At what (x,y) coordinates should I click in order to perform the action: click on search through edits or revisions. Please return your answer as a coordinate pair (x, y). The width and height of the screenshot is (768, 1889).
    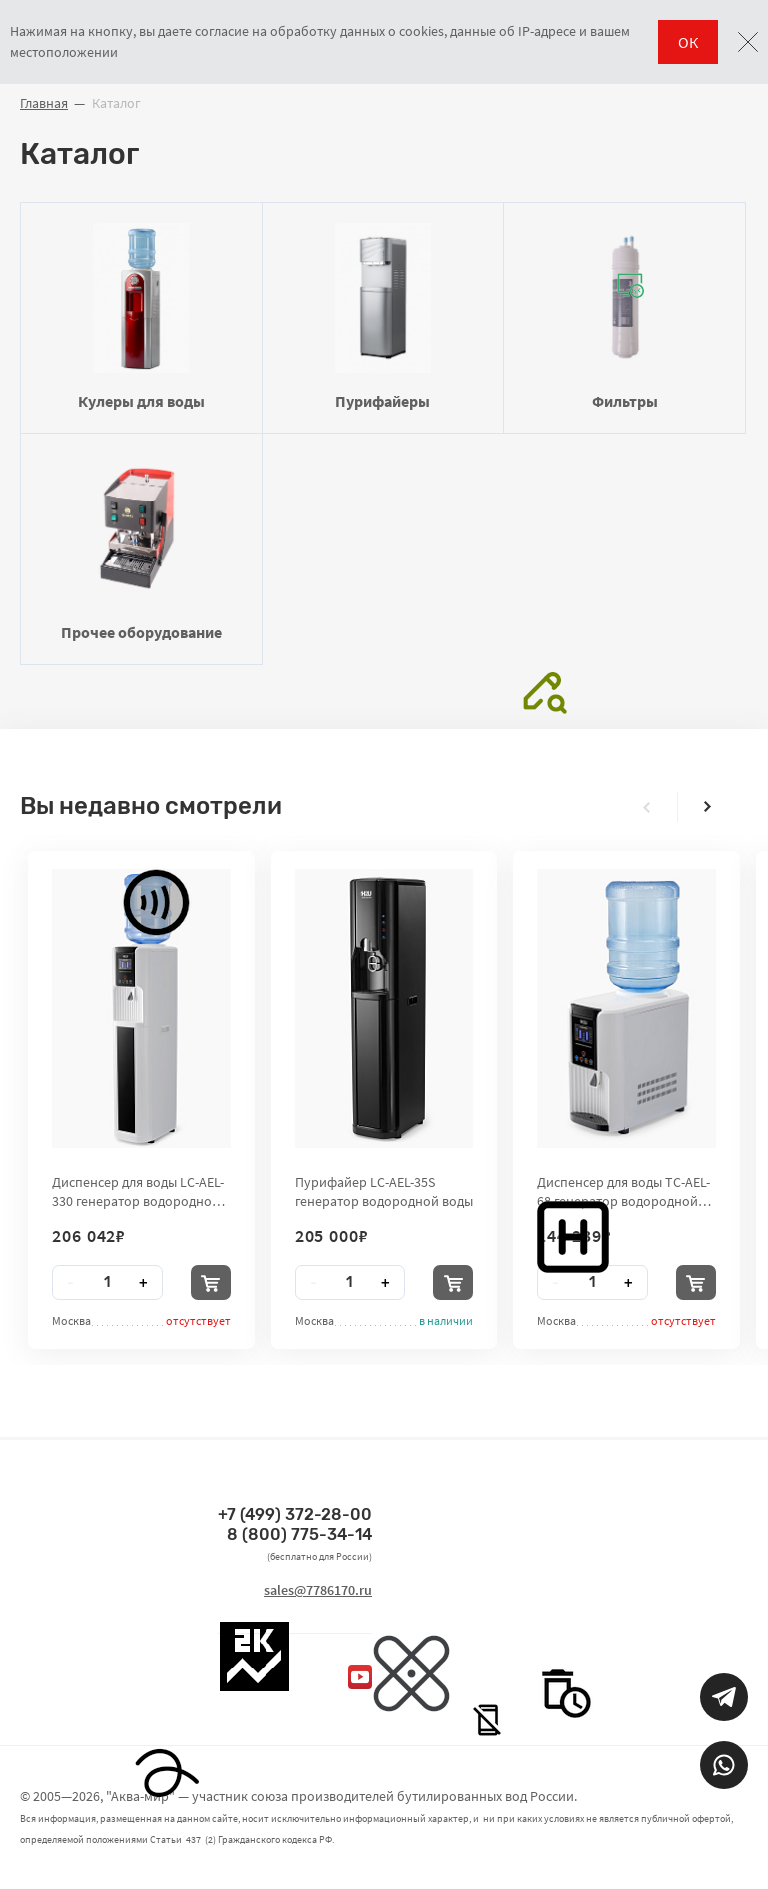
    Looking at the image, I should click on (543, 690).